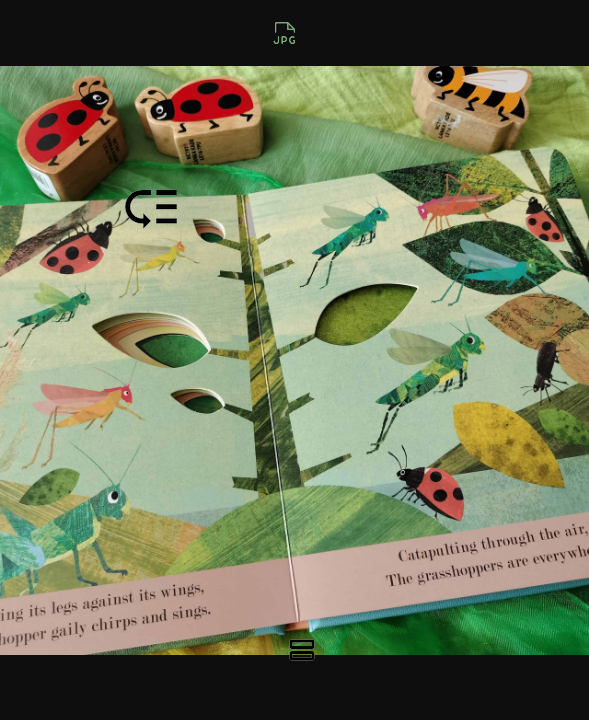 The height and width of the screenshot is (720, 589). What do you see at coordinates (302, 650) in the screenshot?
I see `switch to row view layout` at bounding box center [302, 650].